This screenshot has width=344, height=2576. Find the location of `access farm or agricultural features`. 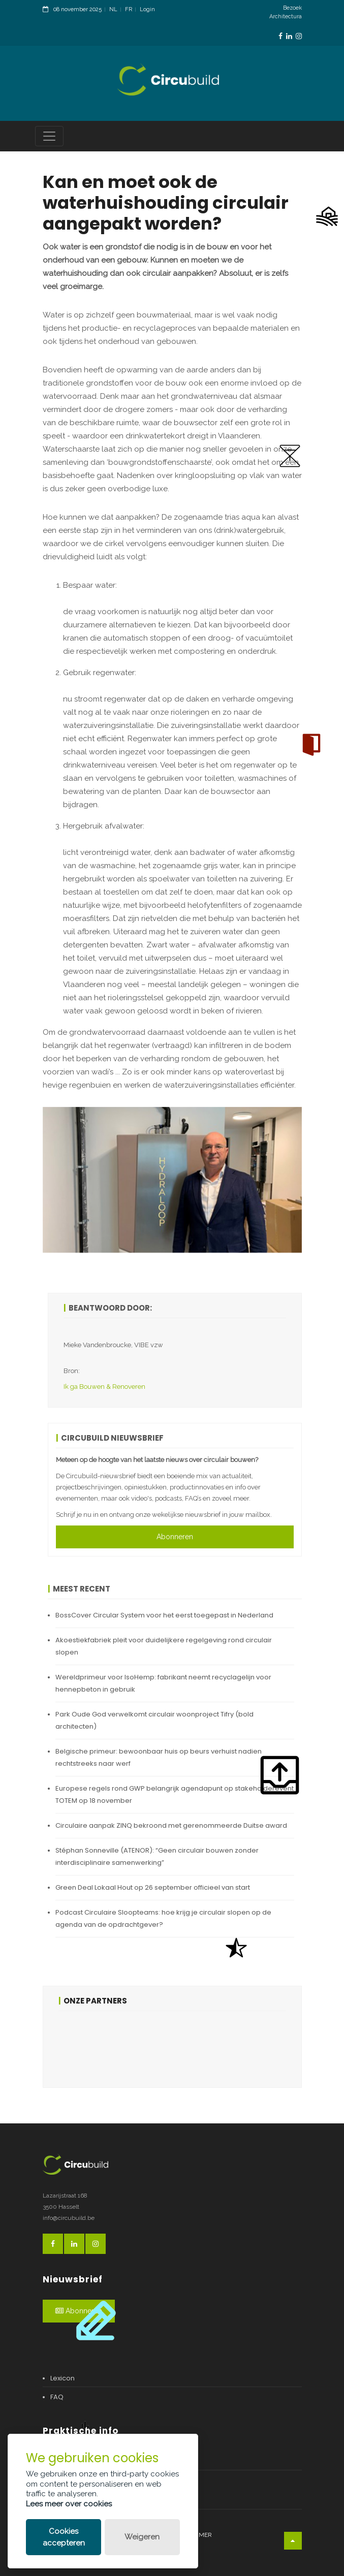

access farm or agricultural features is located at coordinates (327, 216).